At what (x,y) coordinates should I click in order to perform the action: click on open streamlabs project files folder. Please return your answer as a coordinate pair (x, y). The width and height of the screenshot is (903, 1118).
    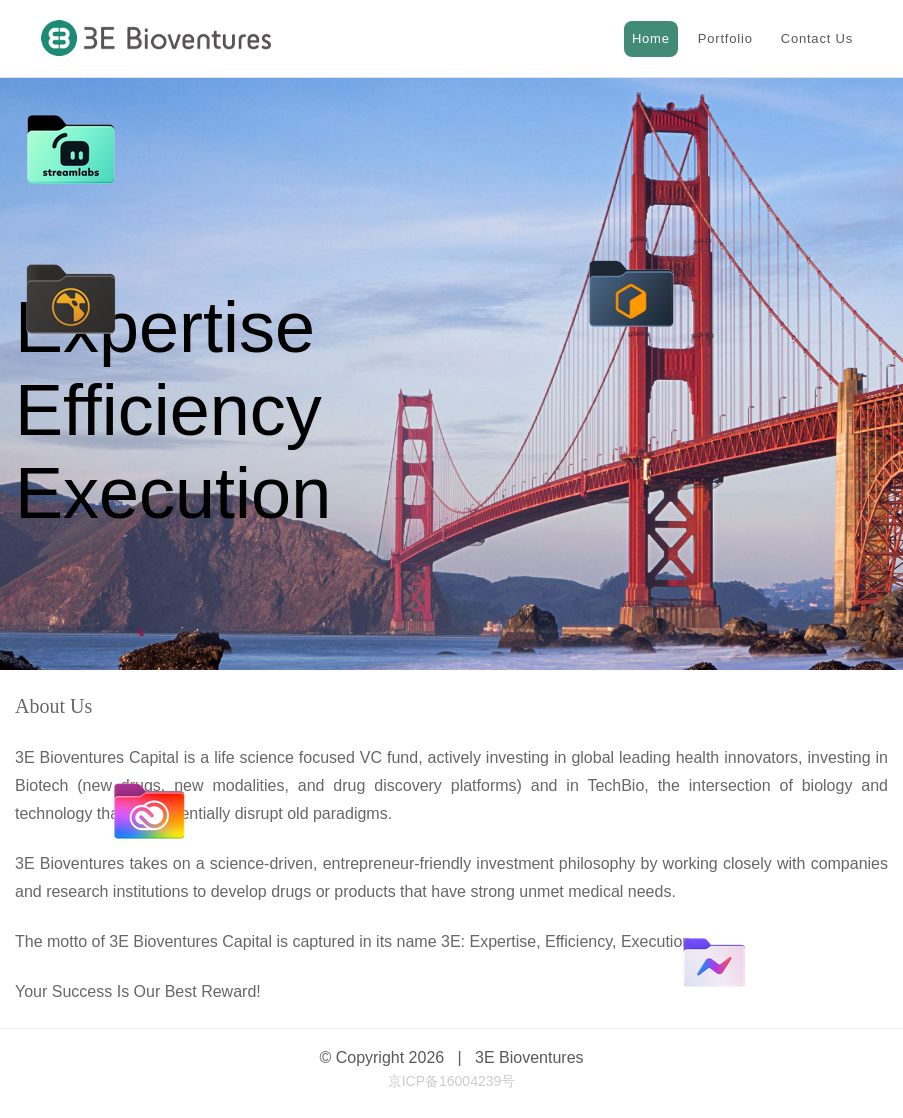
    Looking at the image, I should click on (70, 151).